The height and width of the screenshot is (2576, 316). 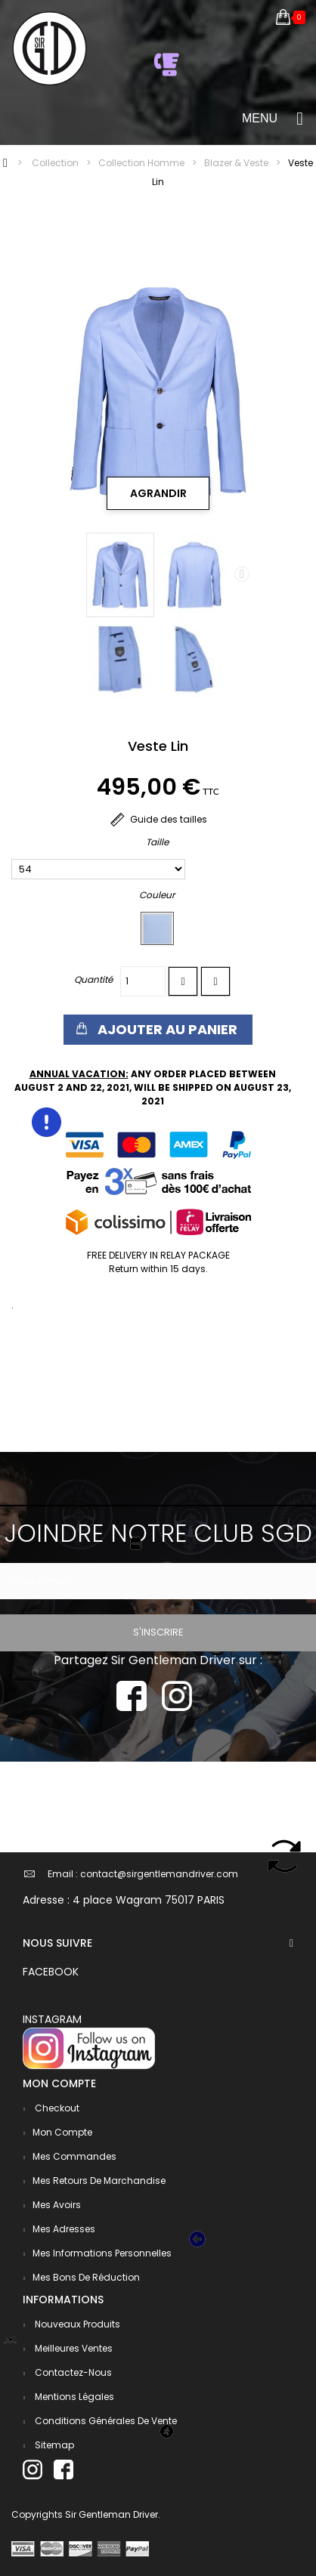 What do you see at coordinates (166, 64) in the screenshot?
I see `a whimsical easter egg or joke icon` at bounding box center [166, 64].